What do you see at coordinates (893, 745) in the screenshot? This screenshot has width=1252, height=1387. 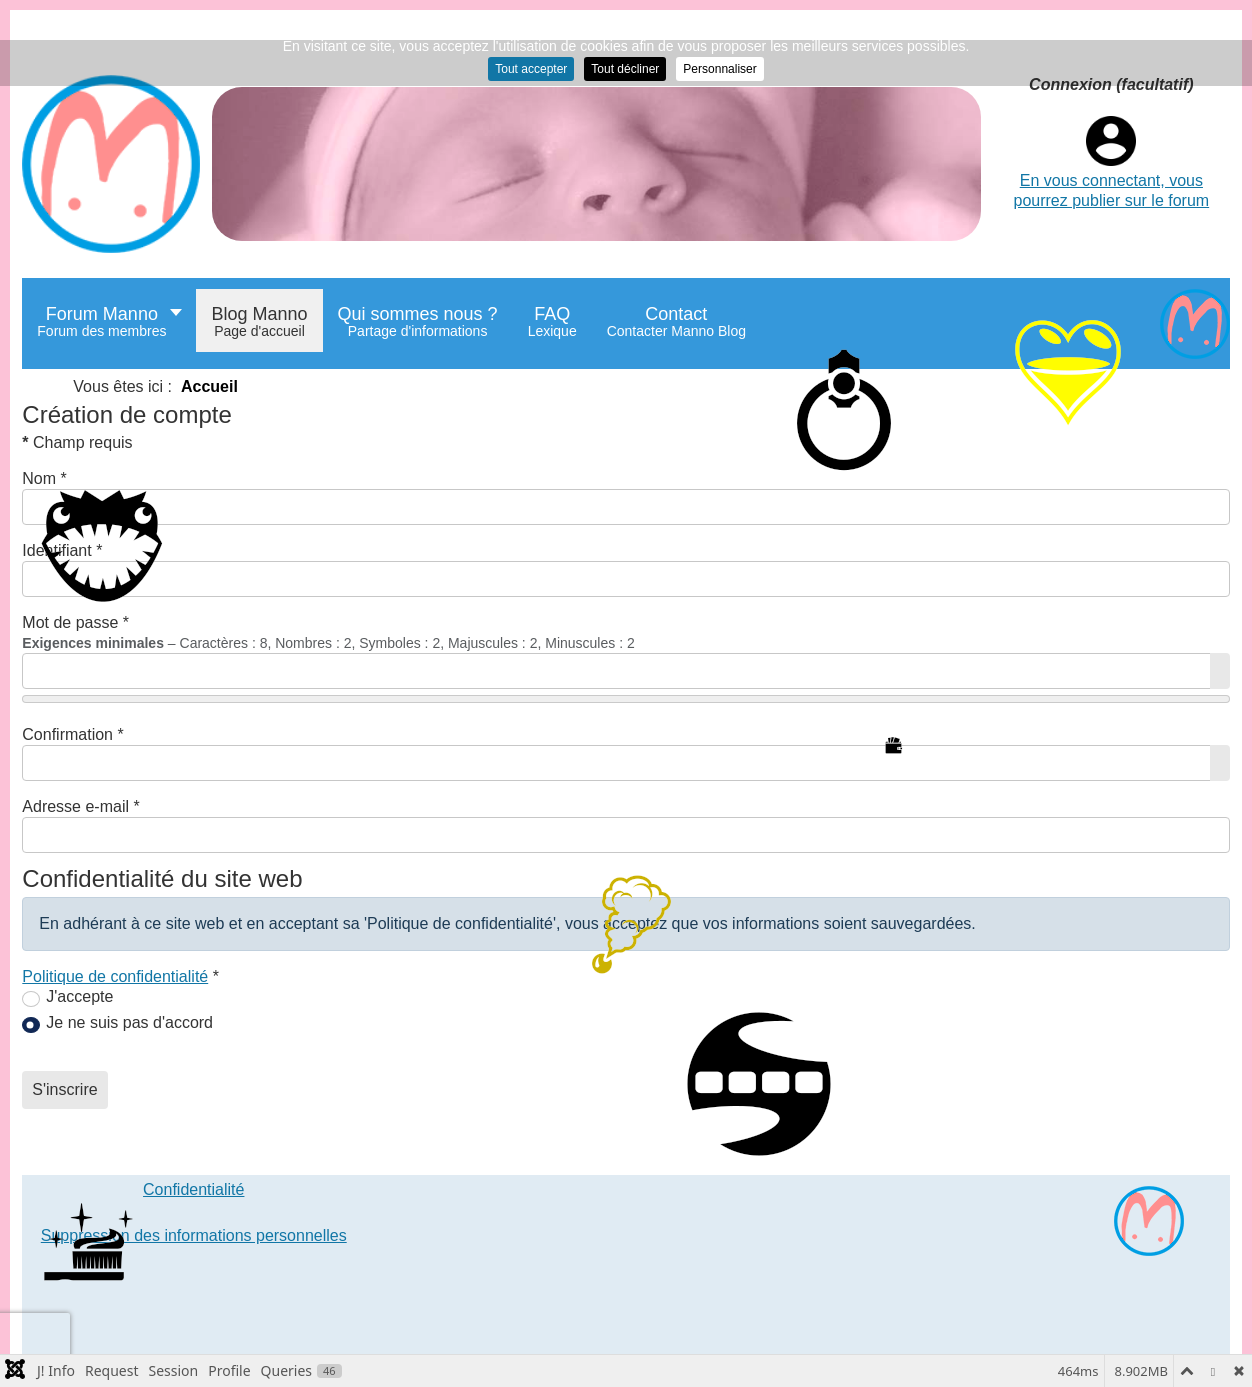 I see `access your wallet or payment methods` at bounding box center [893, 745].